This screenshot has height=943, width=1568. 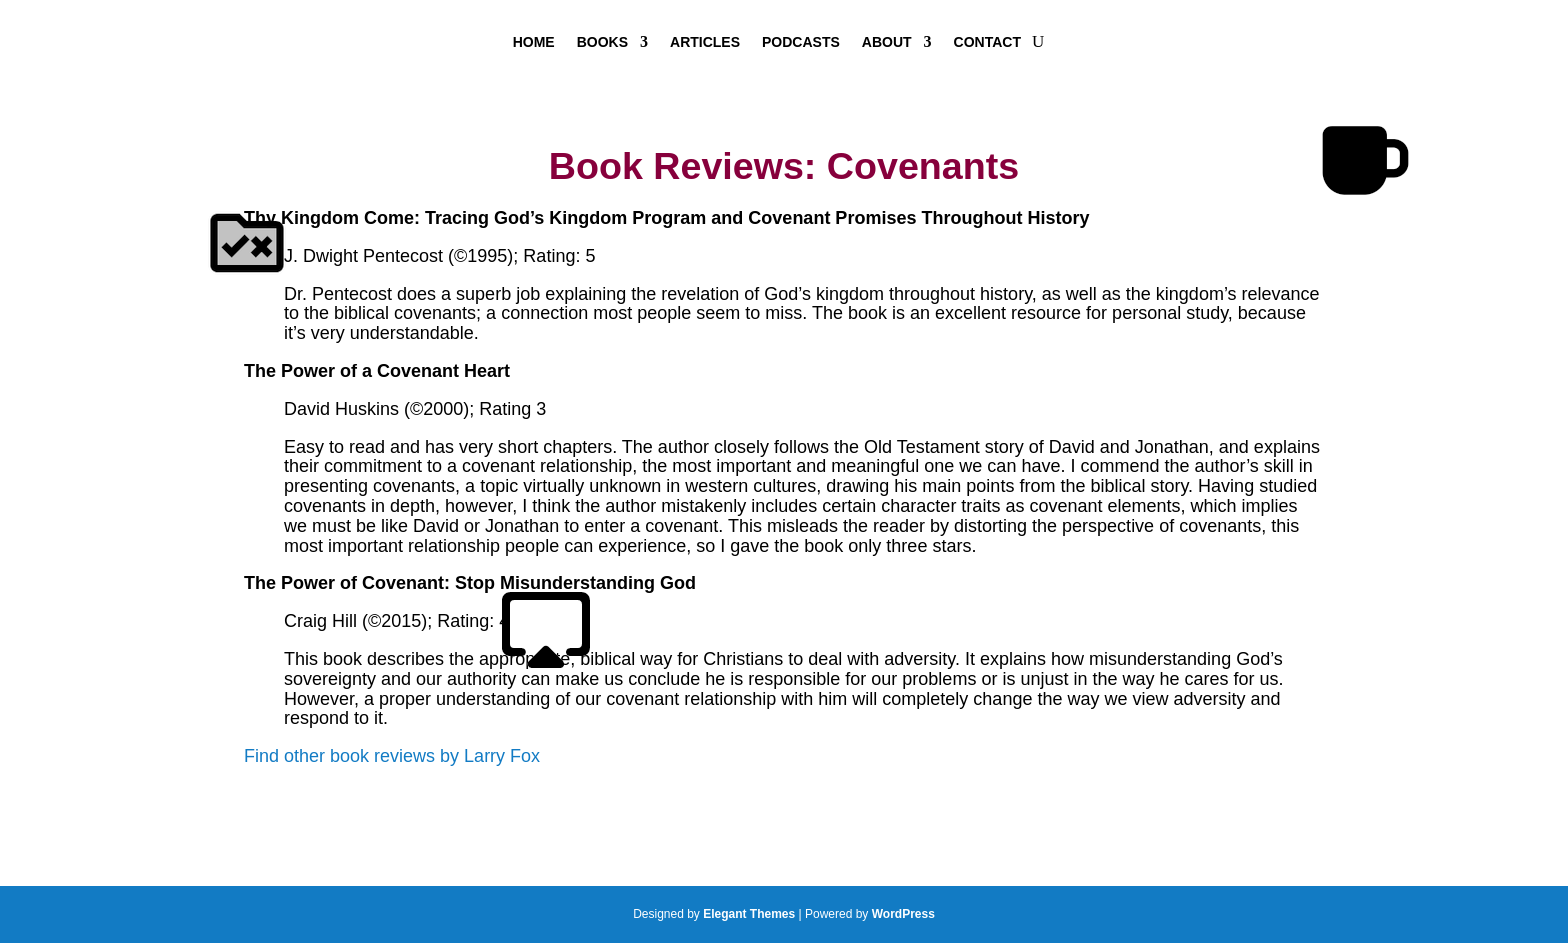 What do you see at coordinates (546, 628) in the screenshot?
I see `stream content to an external display` at bounding box center [546, 628].